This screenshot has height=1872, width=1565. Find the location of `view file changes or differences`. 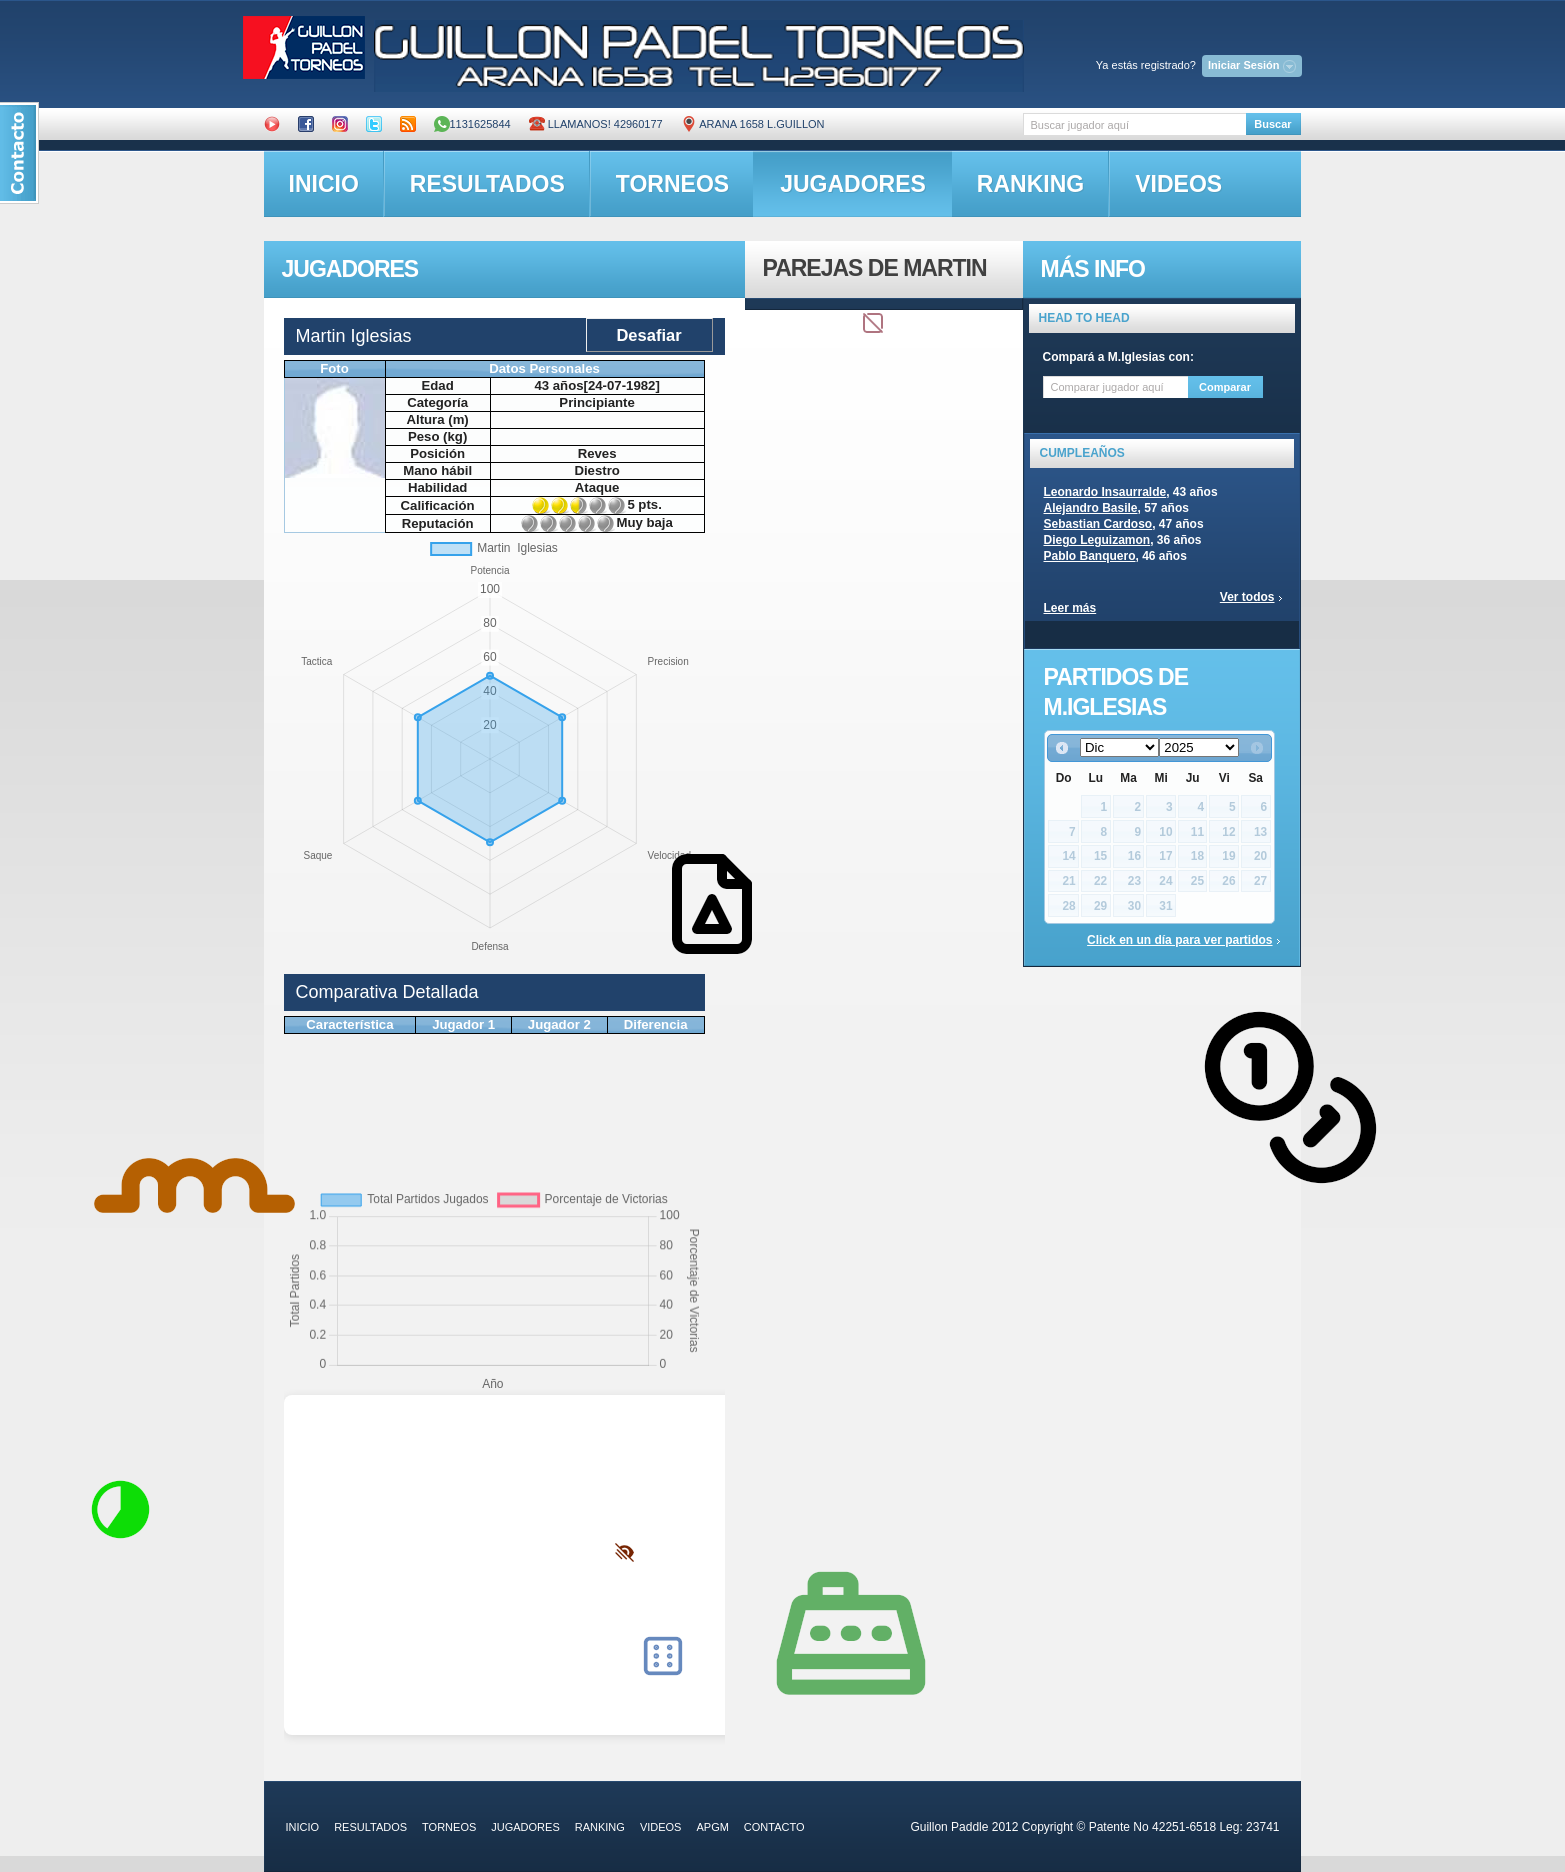

view file changes or differences is located at coordinates (712, 904).